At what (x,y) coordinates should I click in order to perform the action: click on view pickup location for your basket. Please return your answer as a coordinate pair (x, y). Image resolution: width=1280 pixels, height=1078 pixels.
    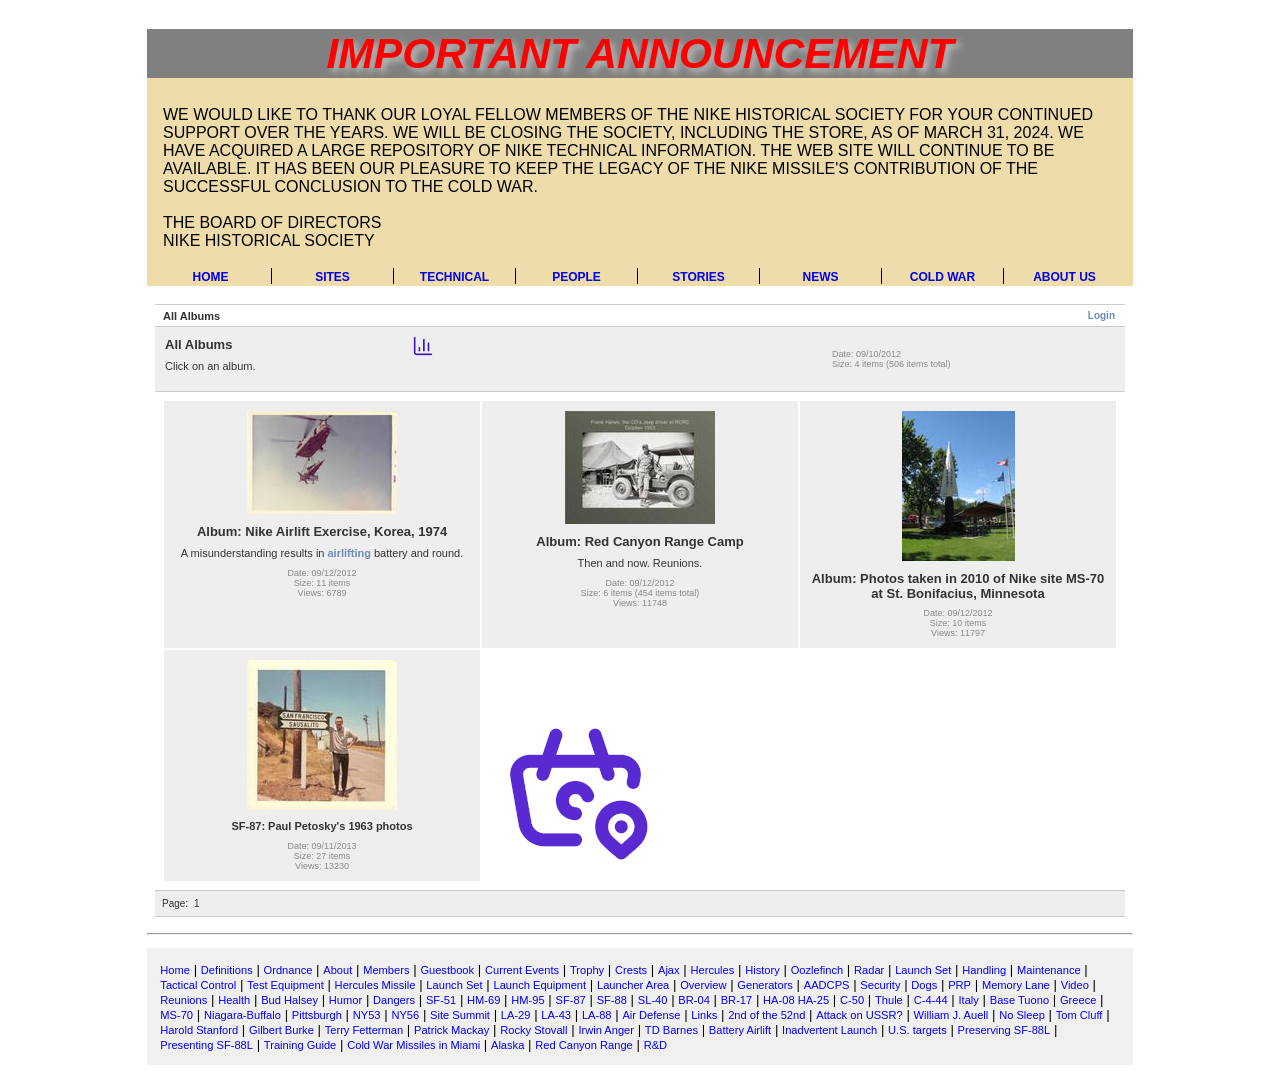
    Looking at the image, I should click on (575, 787).